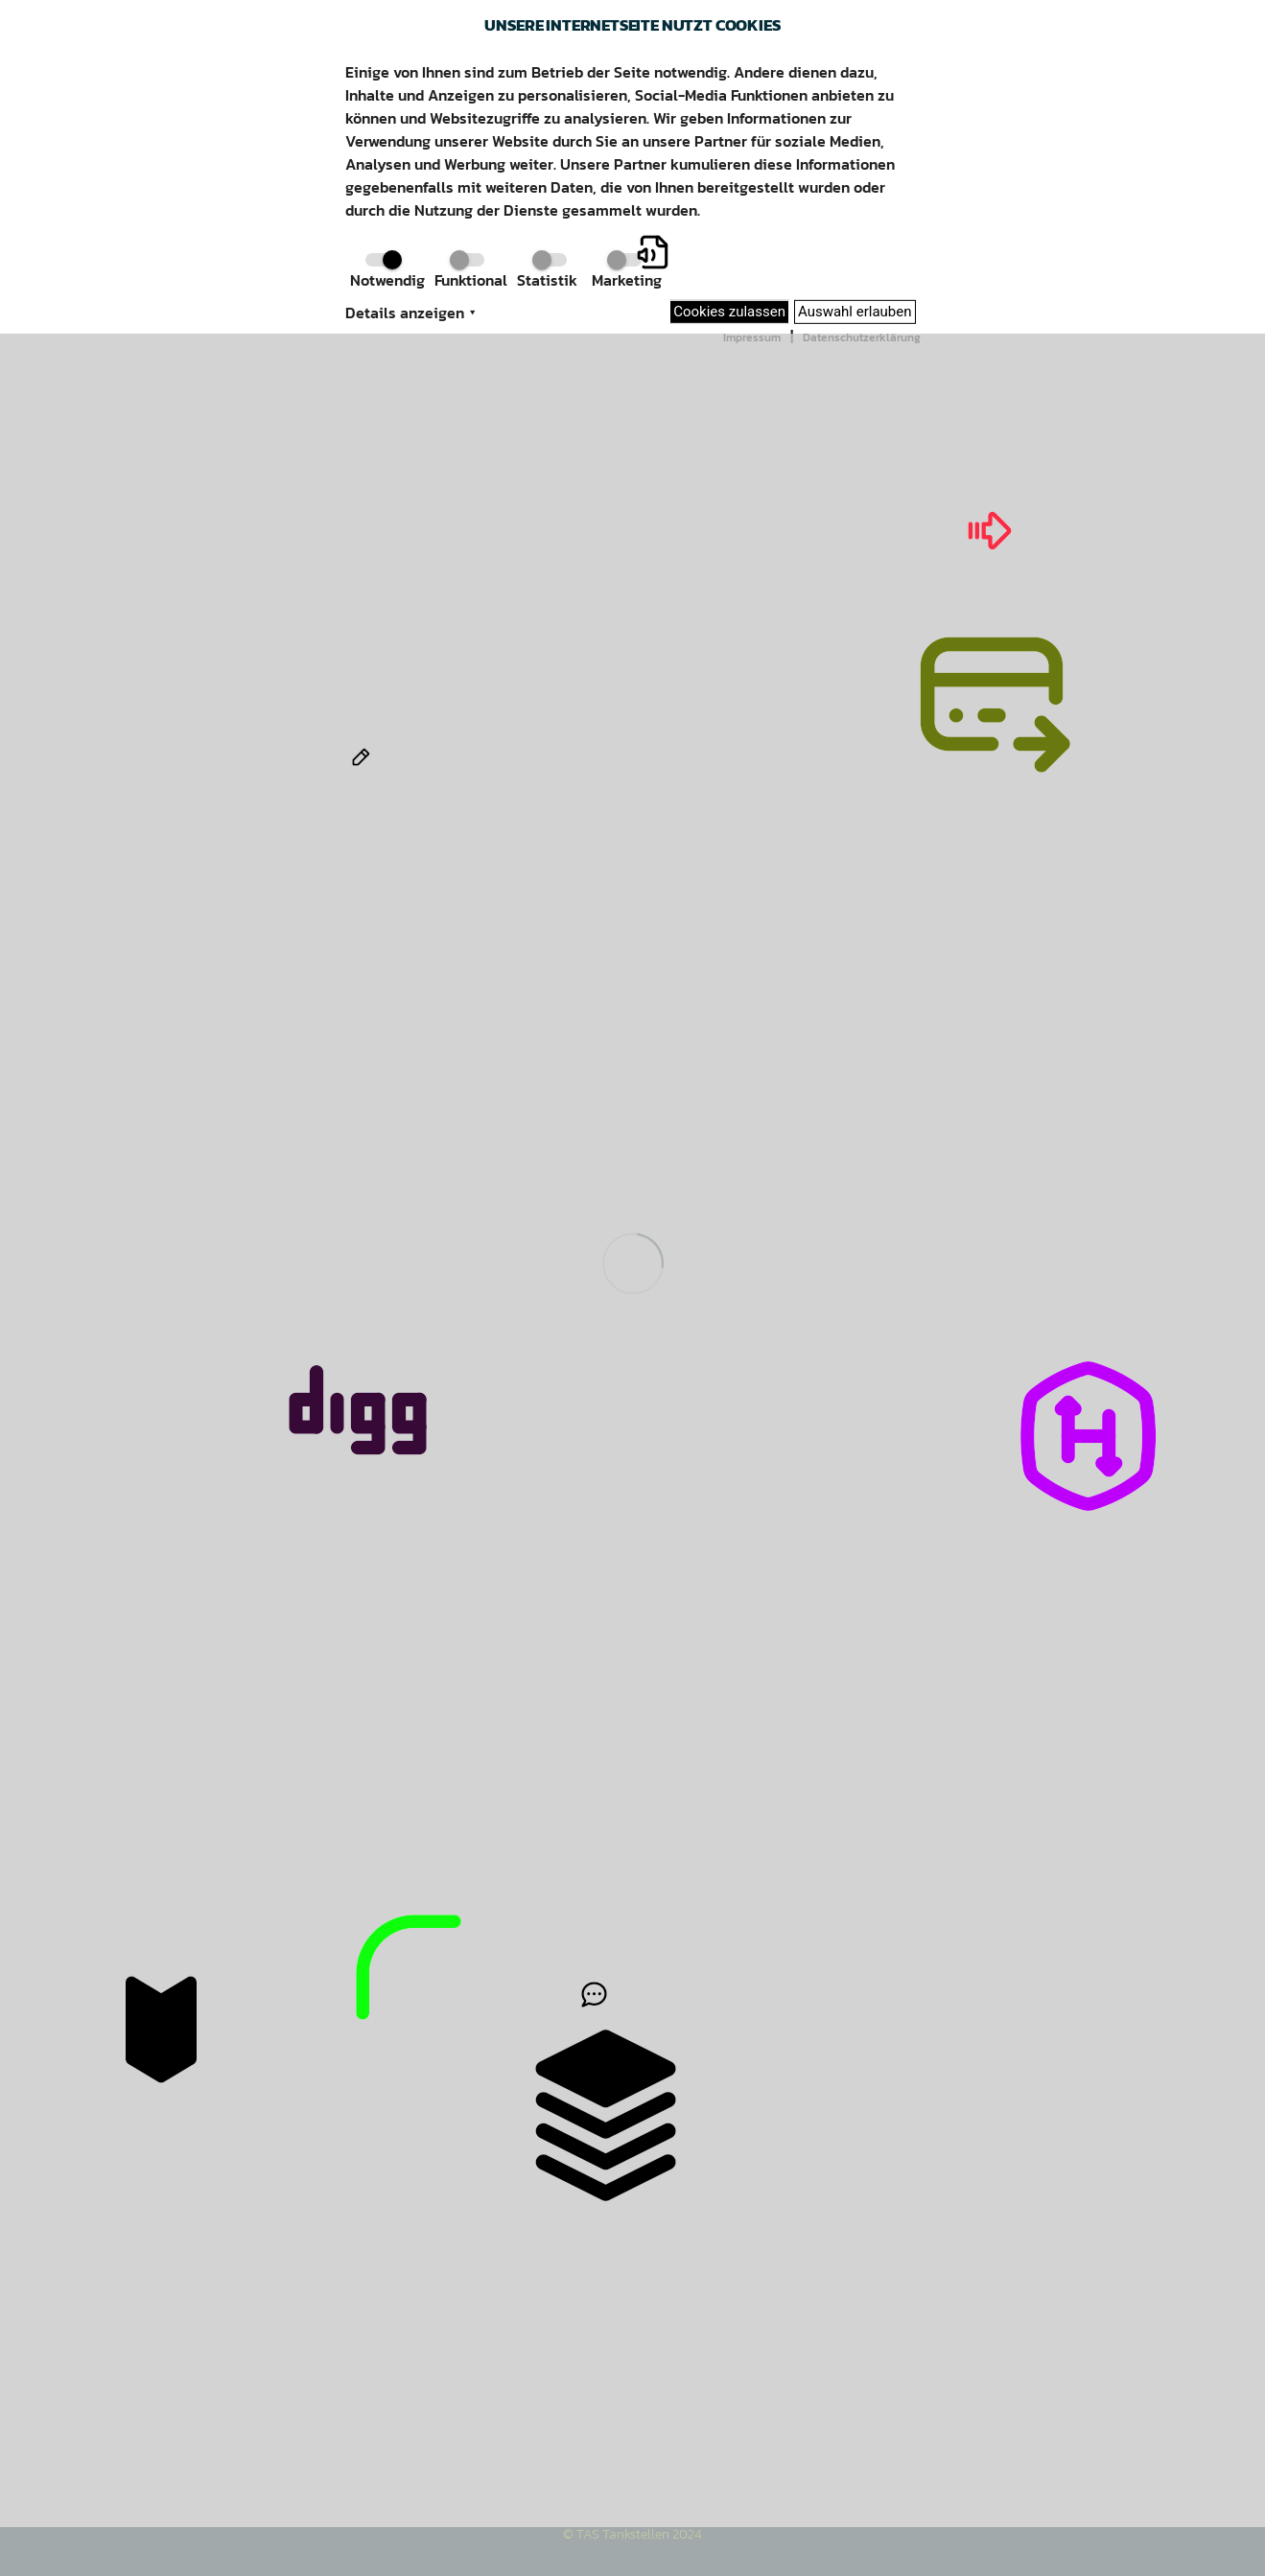 The height and width of the screenshot is (2576, 1265). What do you see at coordinates (990, 530) in the screenshot?
I see `skip forward or advance to next item` at bounding box center [990, 530].